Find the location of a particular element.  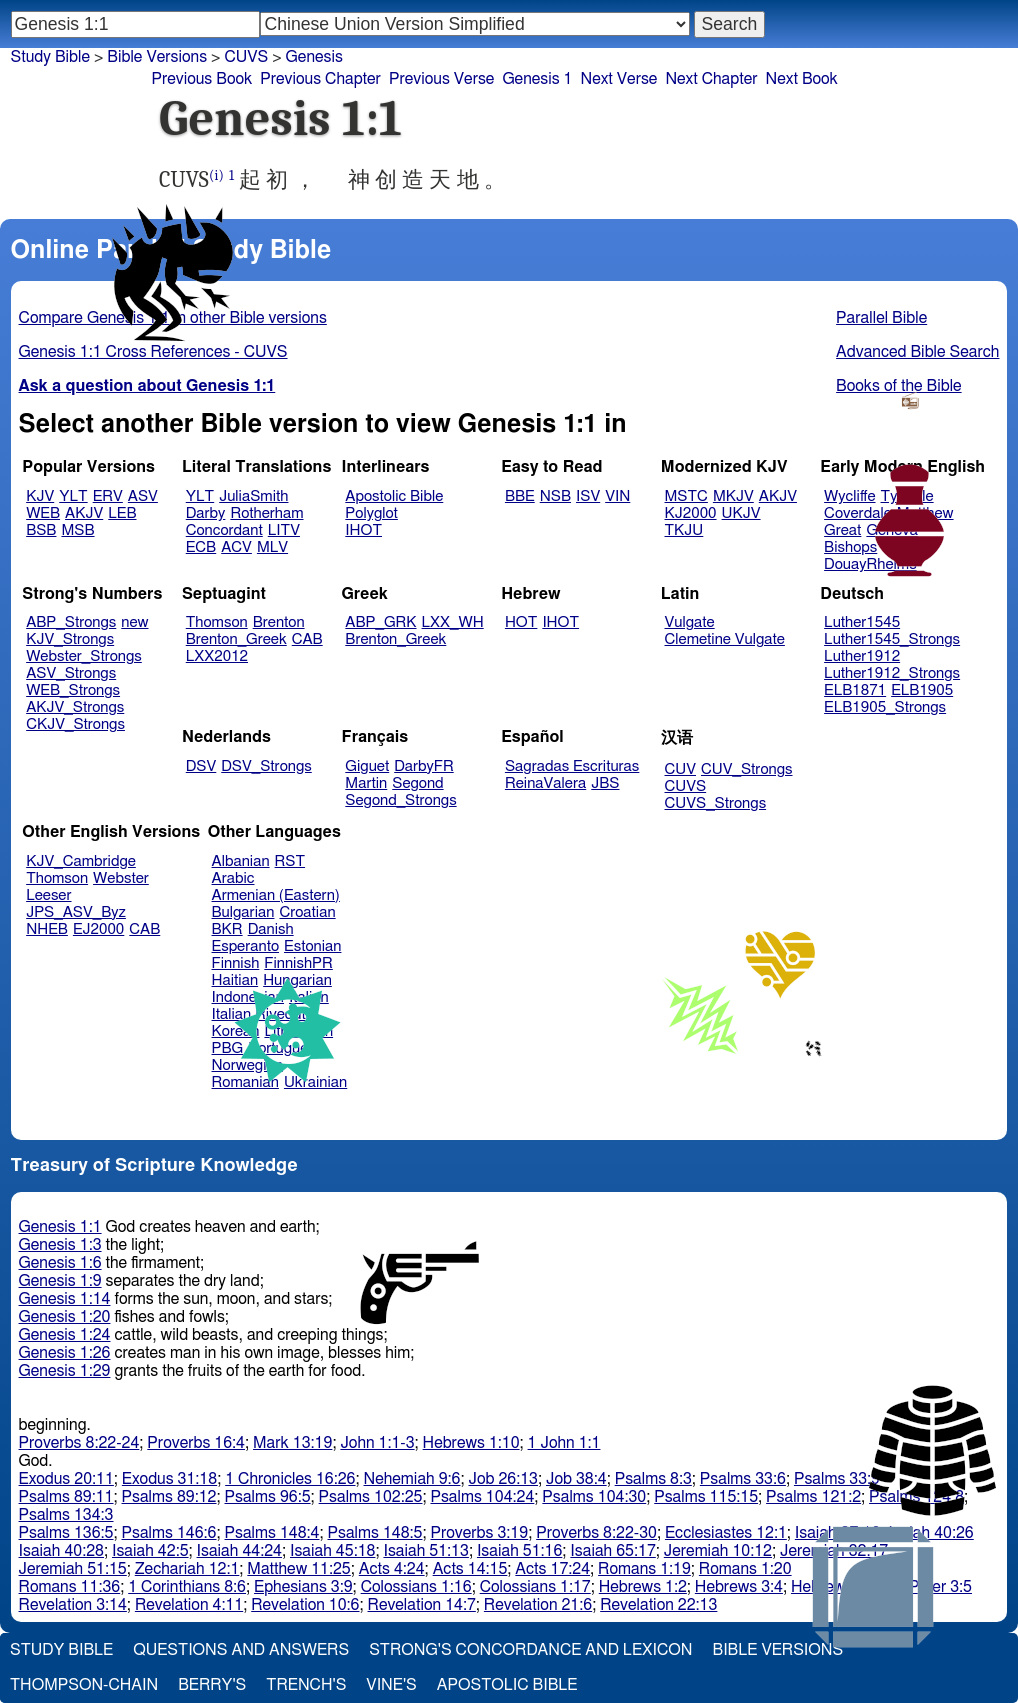

indicates AI or technology-assisted features is located at coordinates (780, 965).